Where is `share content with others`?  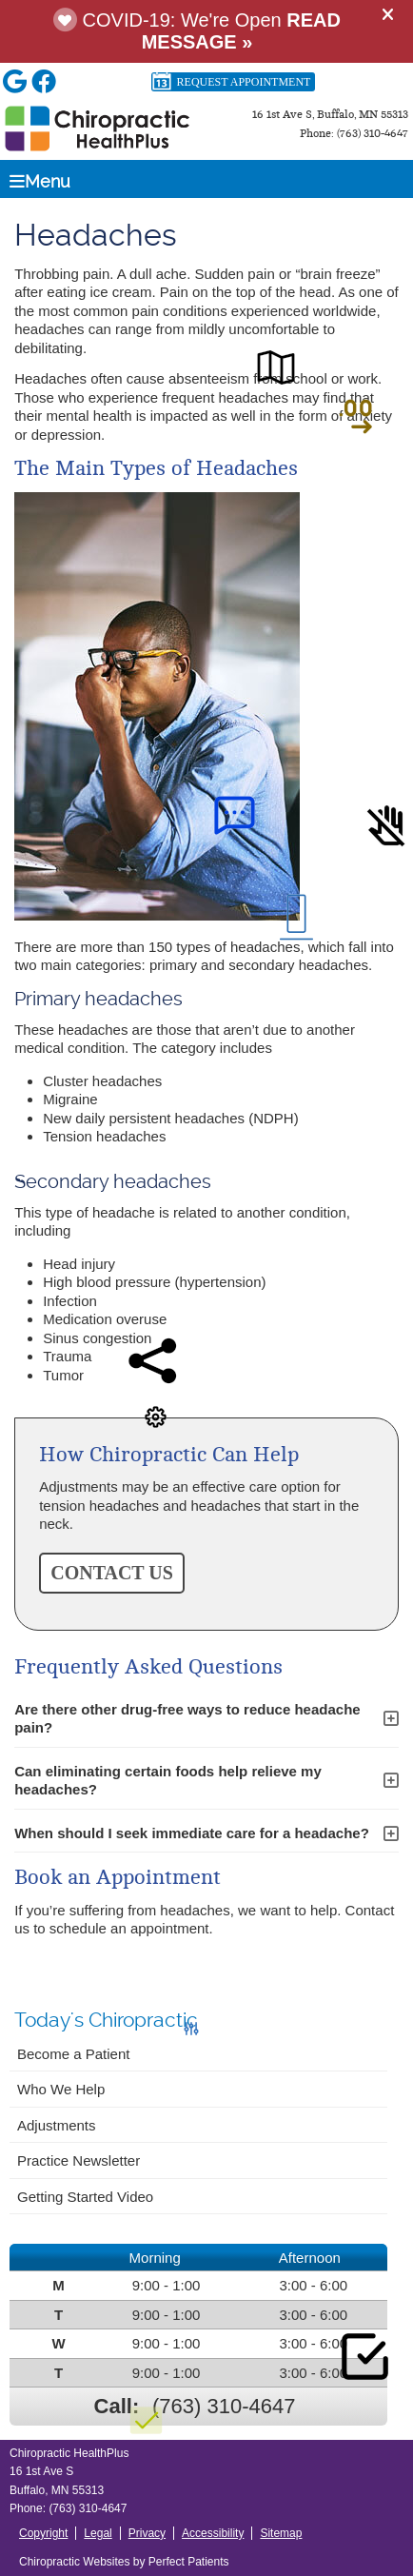
share content with others is located at coordinates (153, 1360).